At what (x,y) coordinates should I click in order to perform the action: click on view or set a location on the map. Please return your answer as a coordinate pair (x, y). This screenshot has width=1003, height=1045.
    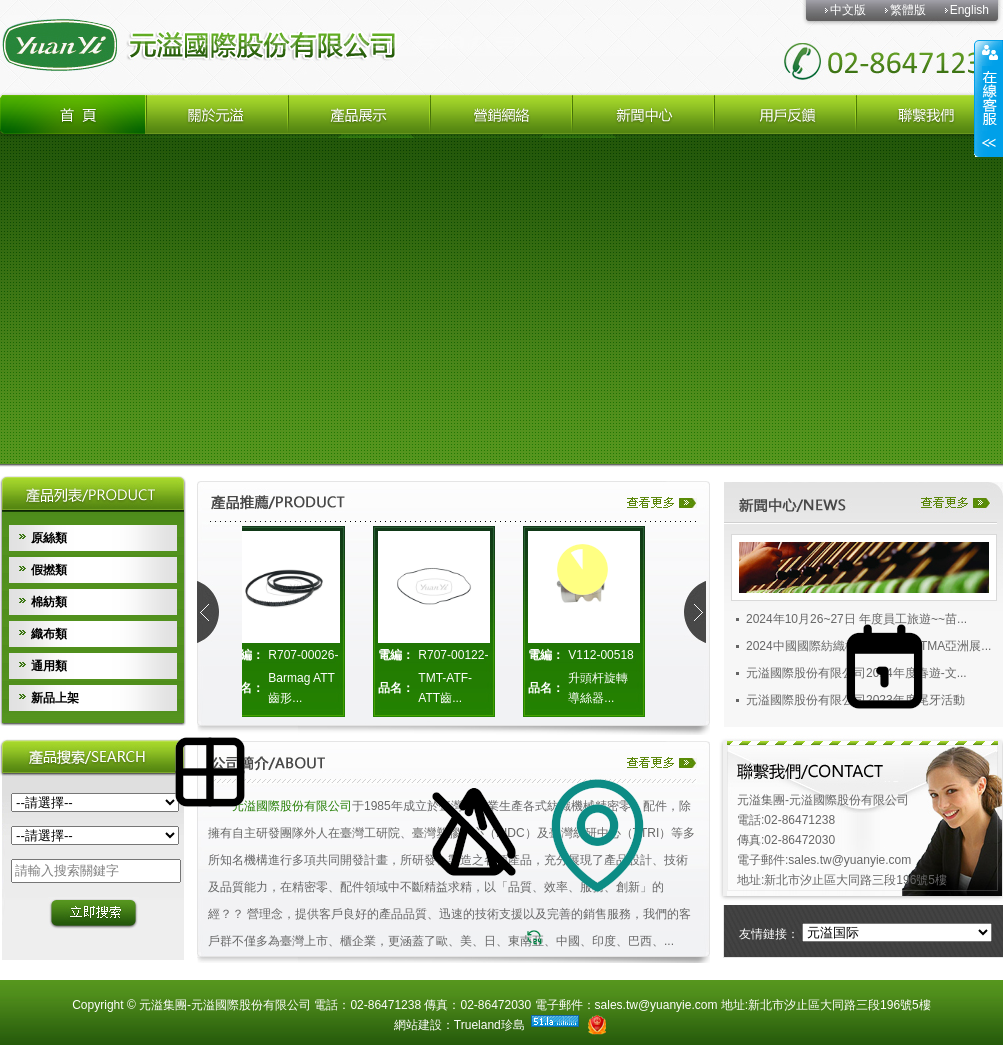
    Looking at the image, I should click on (597, 833).